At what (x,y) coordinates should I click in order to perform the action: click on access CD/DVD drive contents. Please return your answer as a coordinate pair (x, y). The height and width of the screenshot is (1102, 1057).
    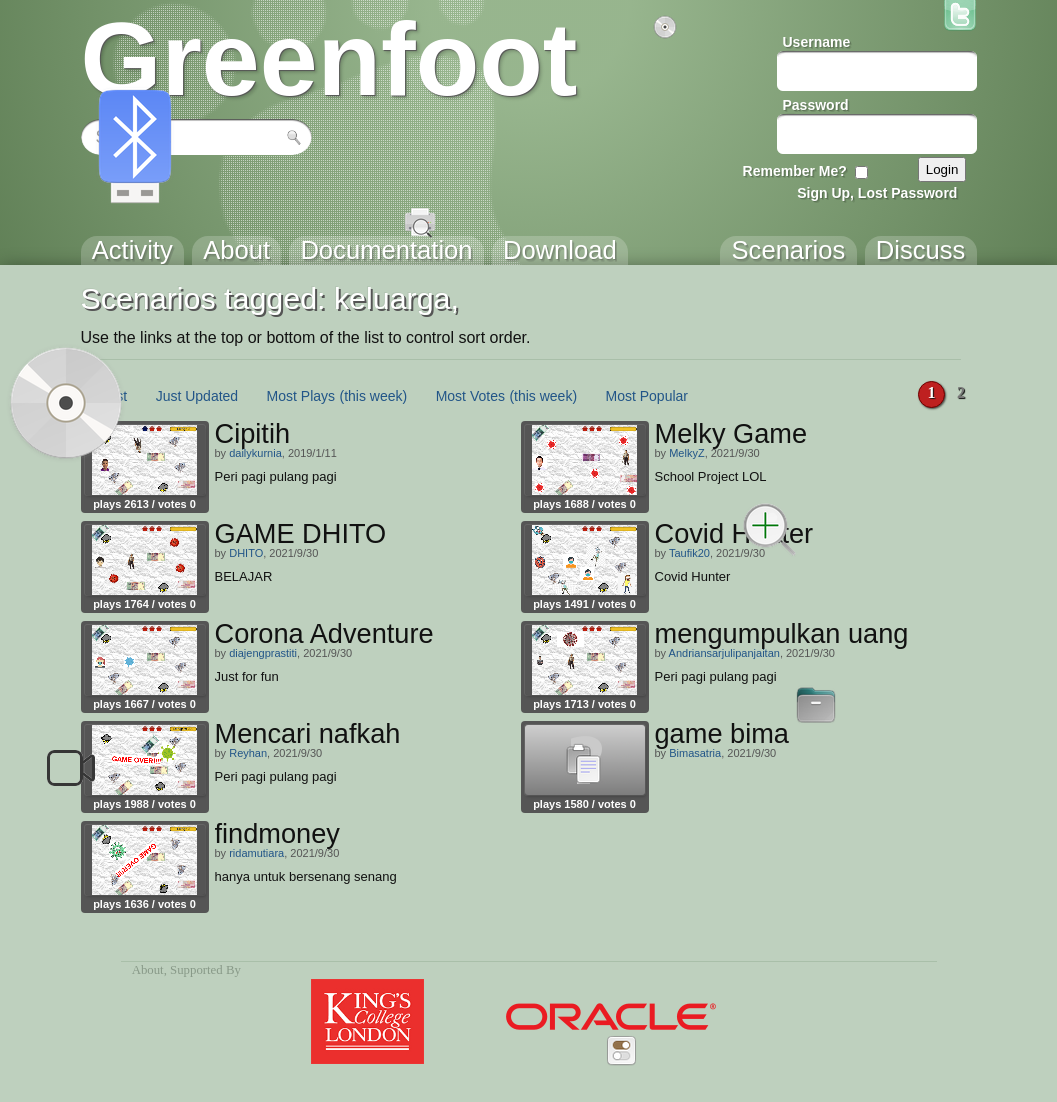
    Looking at the image, I should click on (66, 403).